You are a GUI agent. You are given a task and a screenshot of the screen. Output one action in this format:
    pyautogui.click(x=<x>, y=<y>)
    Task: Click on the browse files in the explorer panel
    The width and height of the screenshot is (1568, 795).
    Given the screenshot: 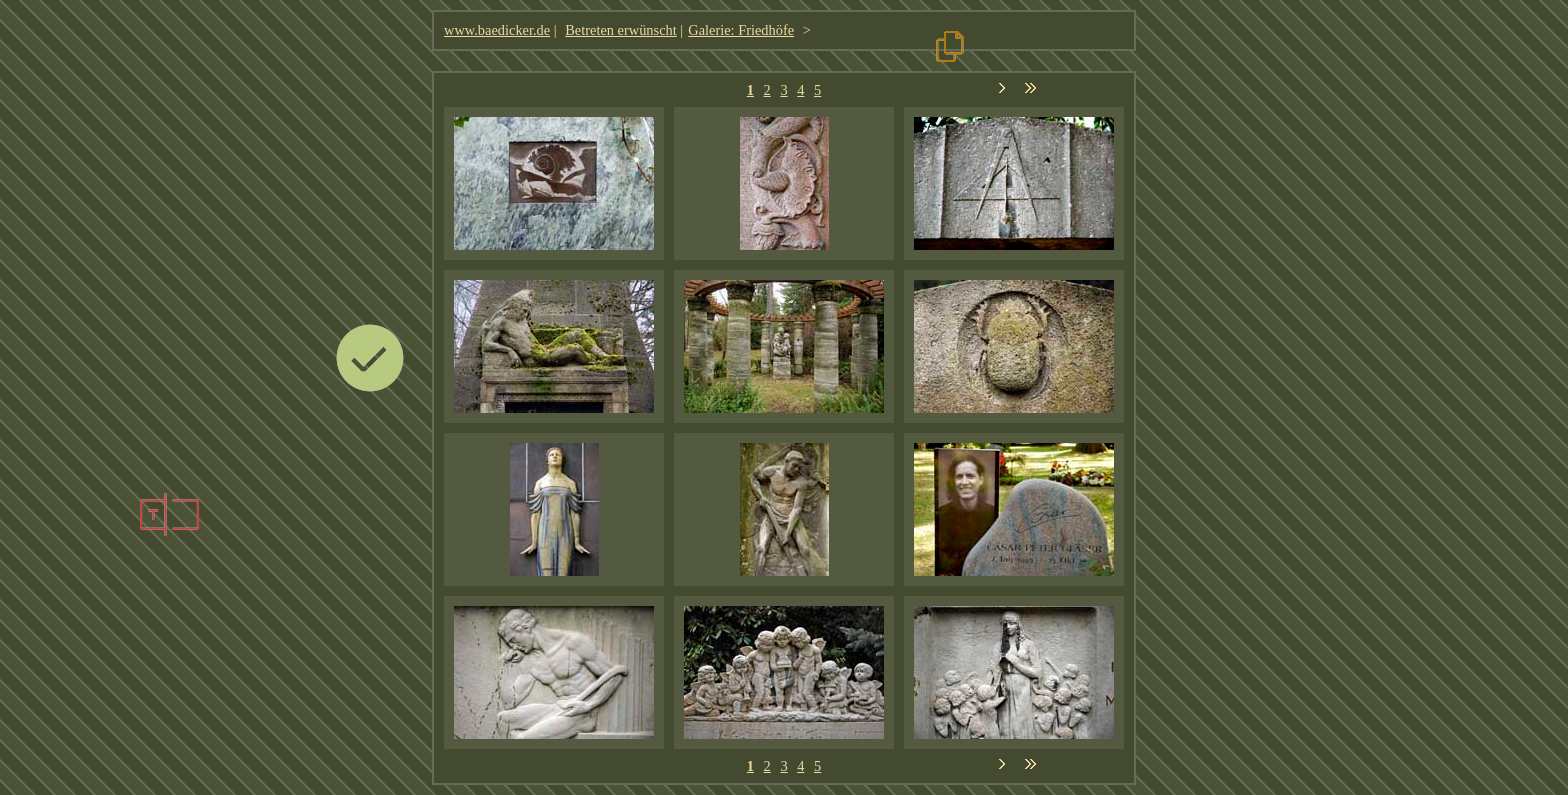 What is the action you would take?
    pyautogui.click(x=950, y=46)
    